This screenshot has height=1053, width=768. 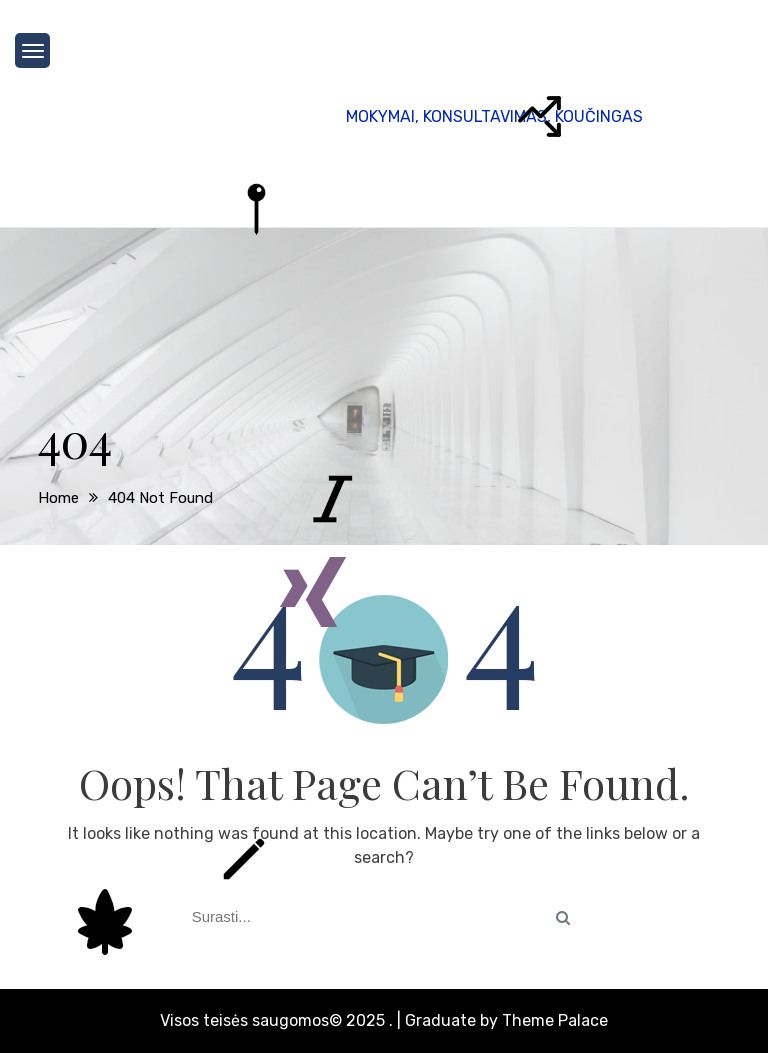 What do you see at coordinates (540, 116) in the screenshot?
I see `view market trends and fluctuations` at bounding box center [540, 116].